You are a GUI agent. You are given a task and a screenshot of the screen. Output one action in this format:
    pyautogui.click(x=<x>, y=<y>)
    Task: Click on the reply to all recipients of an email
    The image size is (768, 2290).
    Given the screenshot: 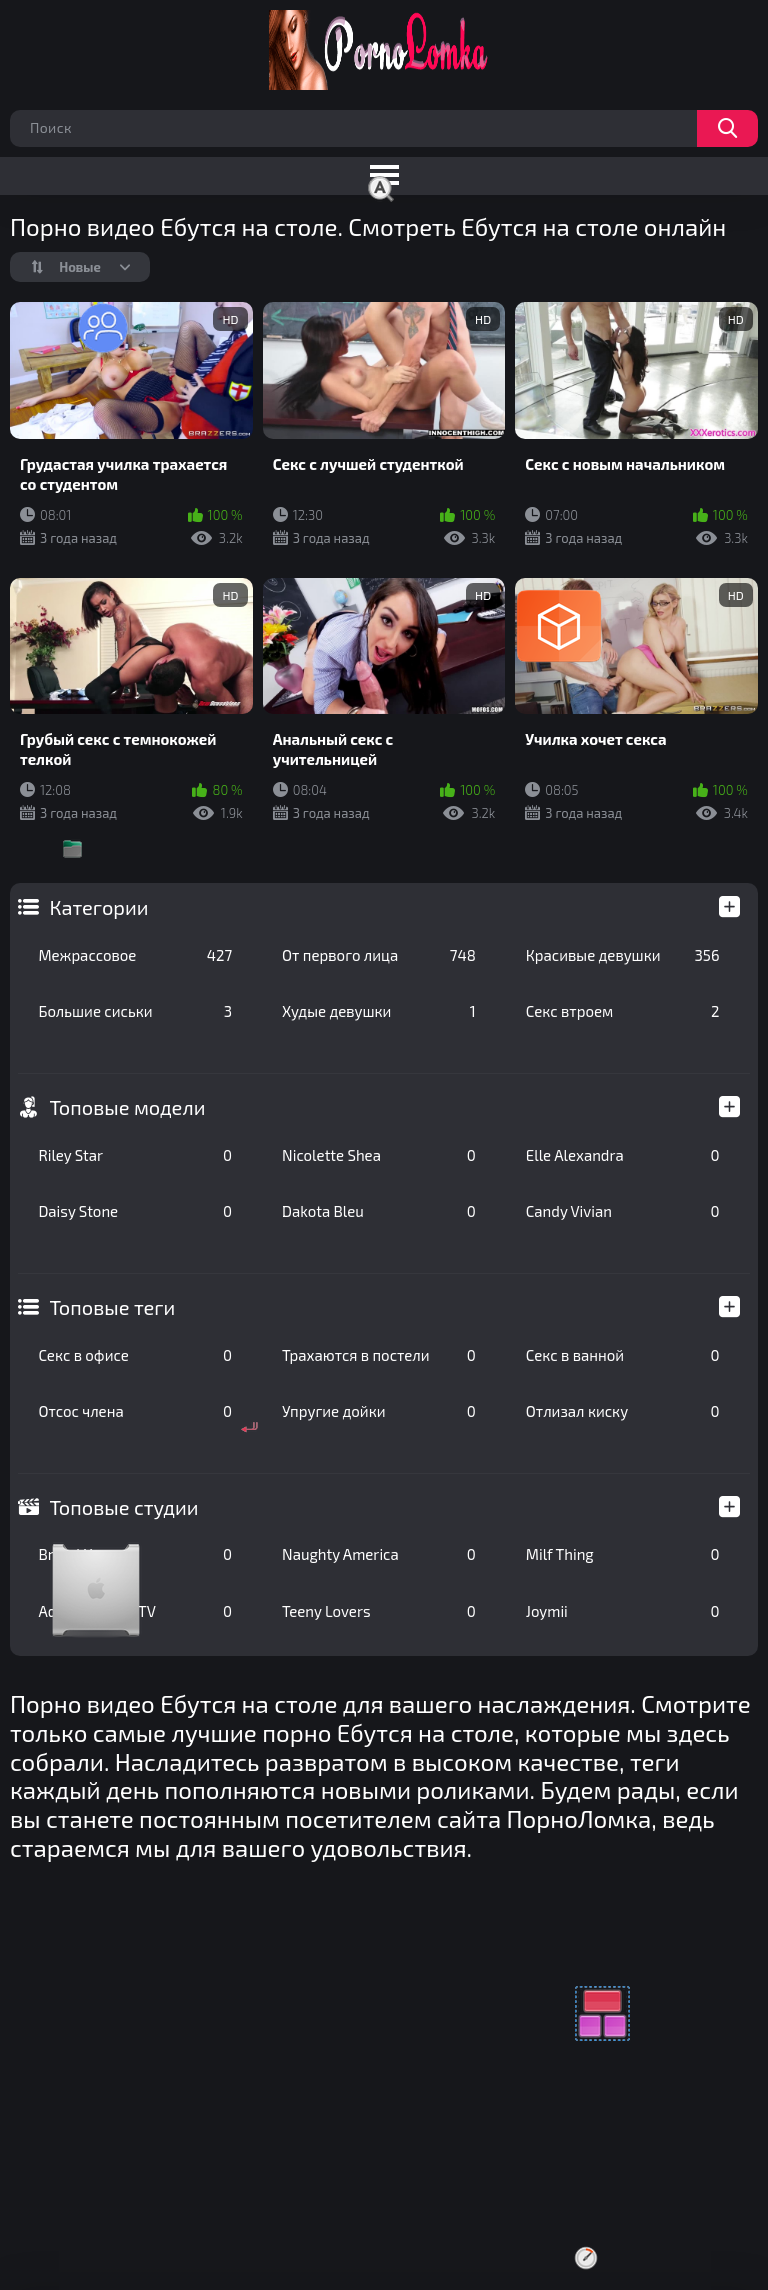 What is the action you would take?
    pyautogui.click(x=249, y=1426)
    